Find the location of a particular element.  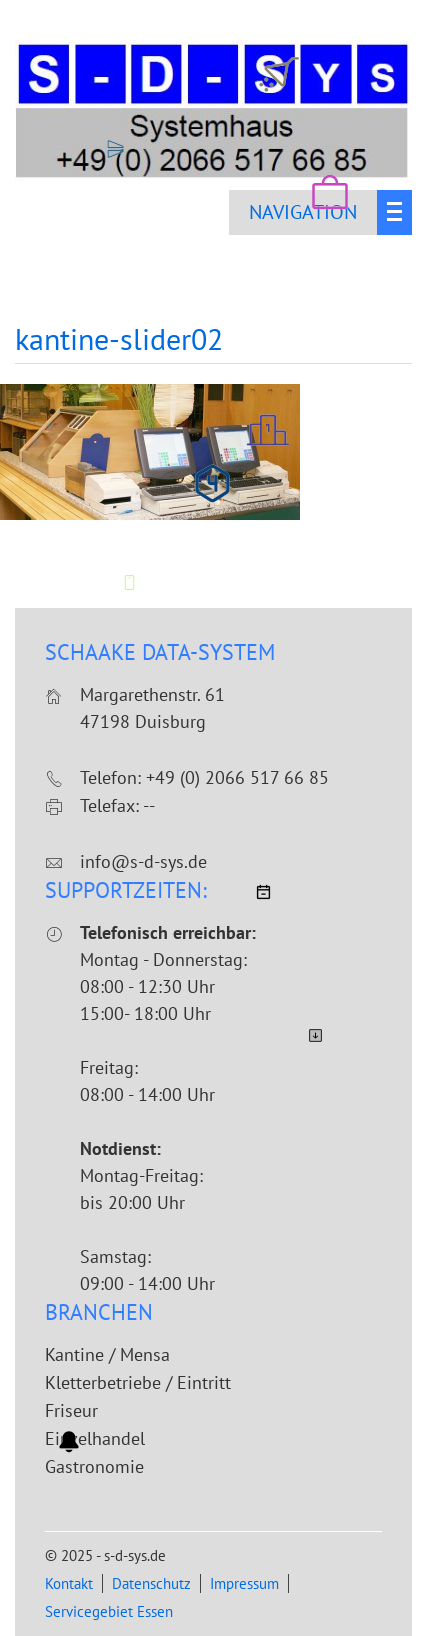

view leaderboard or rankings is located at coordinates (268, 430).